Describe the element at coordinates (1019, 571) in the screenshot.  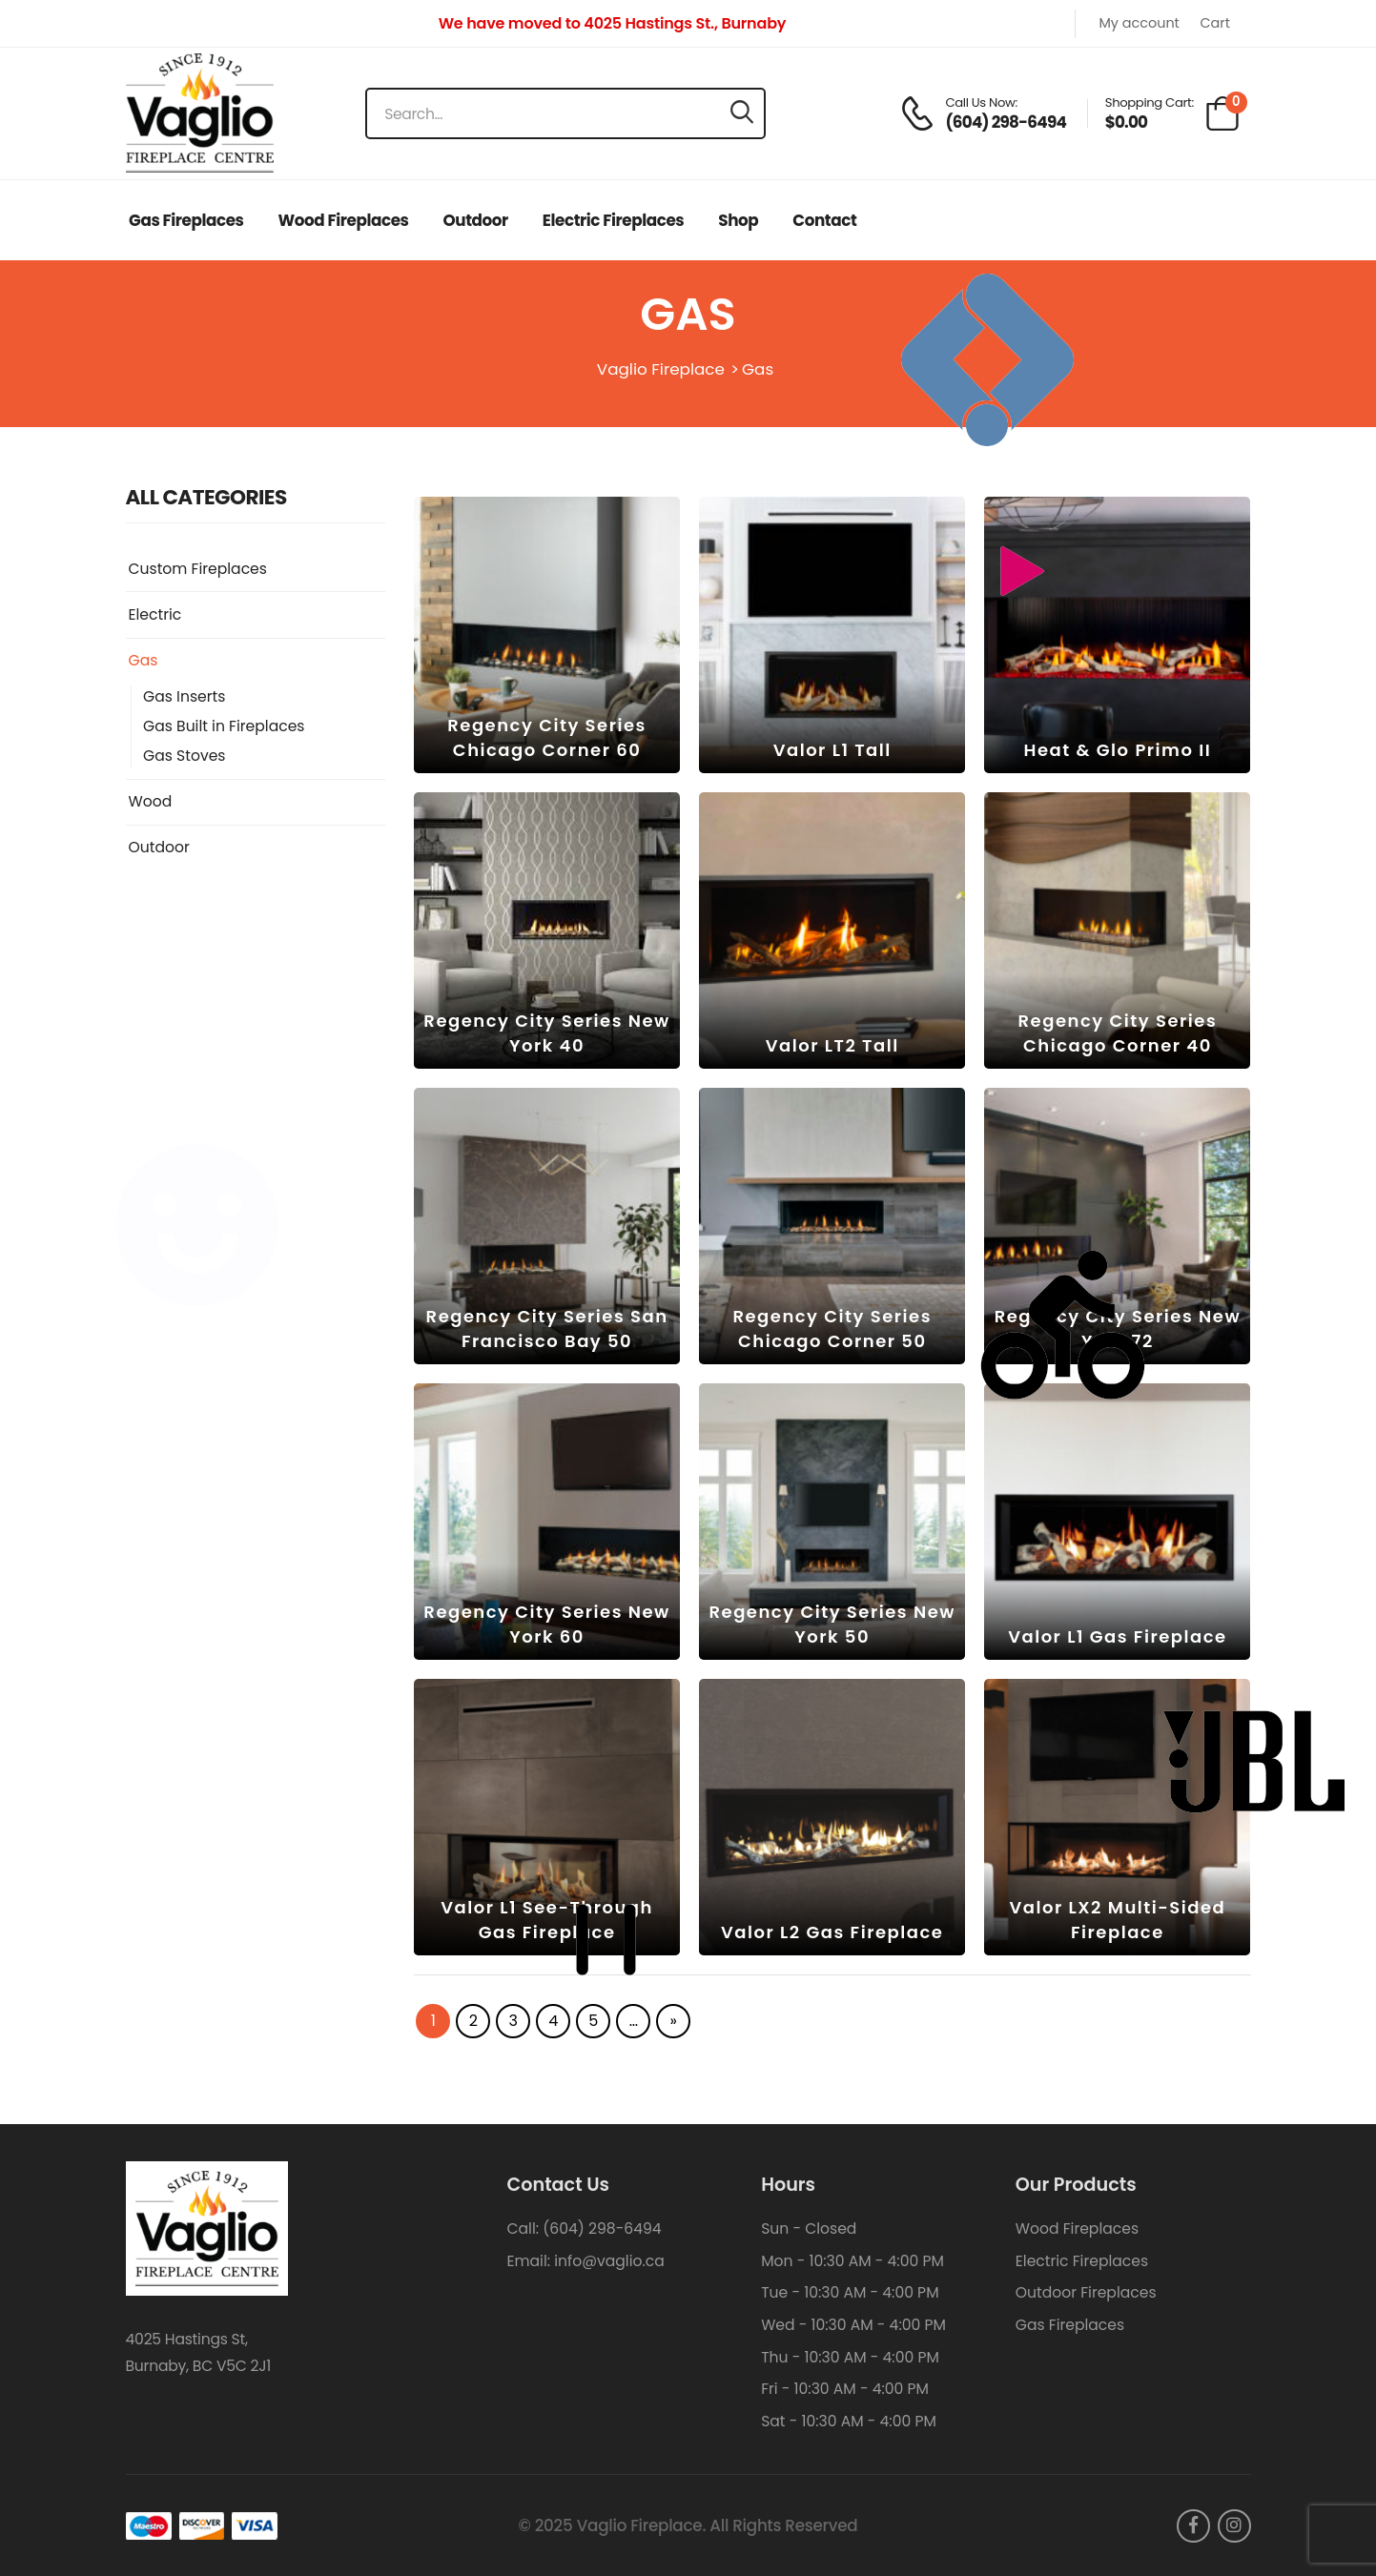
I see `play media or start playback` at that location.